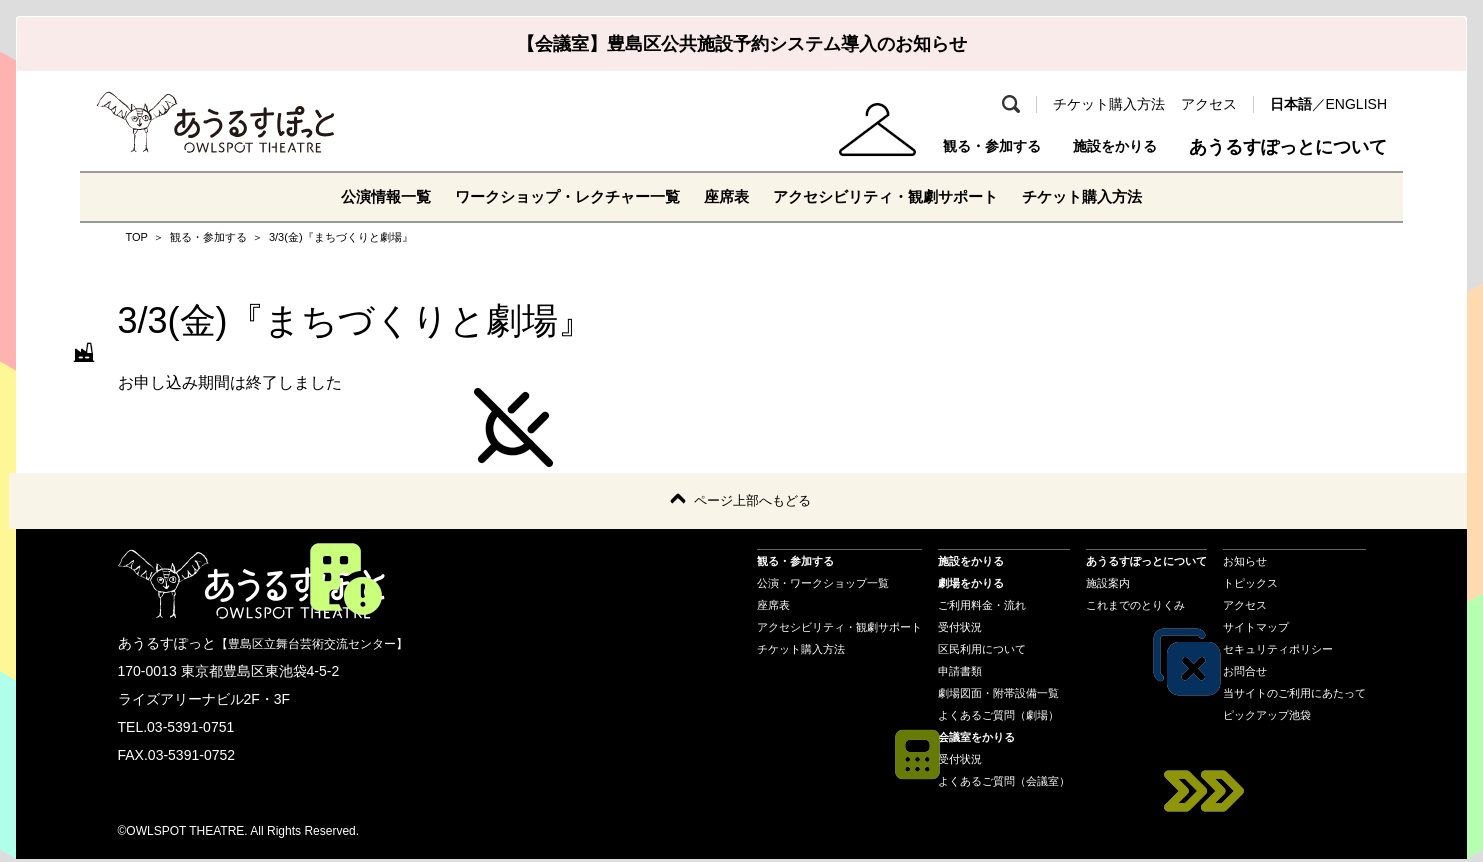  Describe the element at coordinates (917, 754) in the screenshot. I see `open the calculator app` at that location.